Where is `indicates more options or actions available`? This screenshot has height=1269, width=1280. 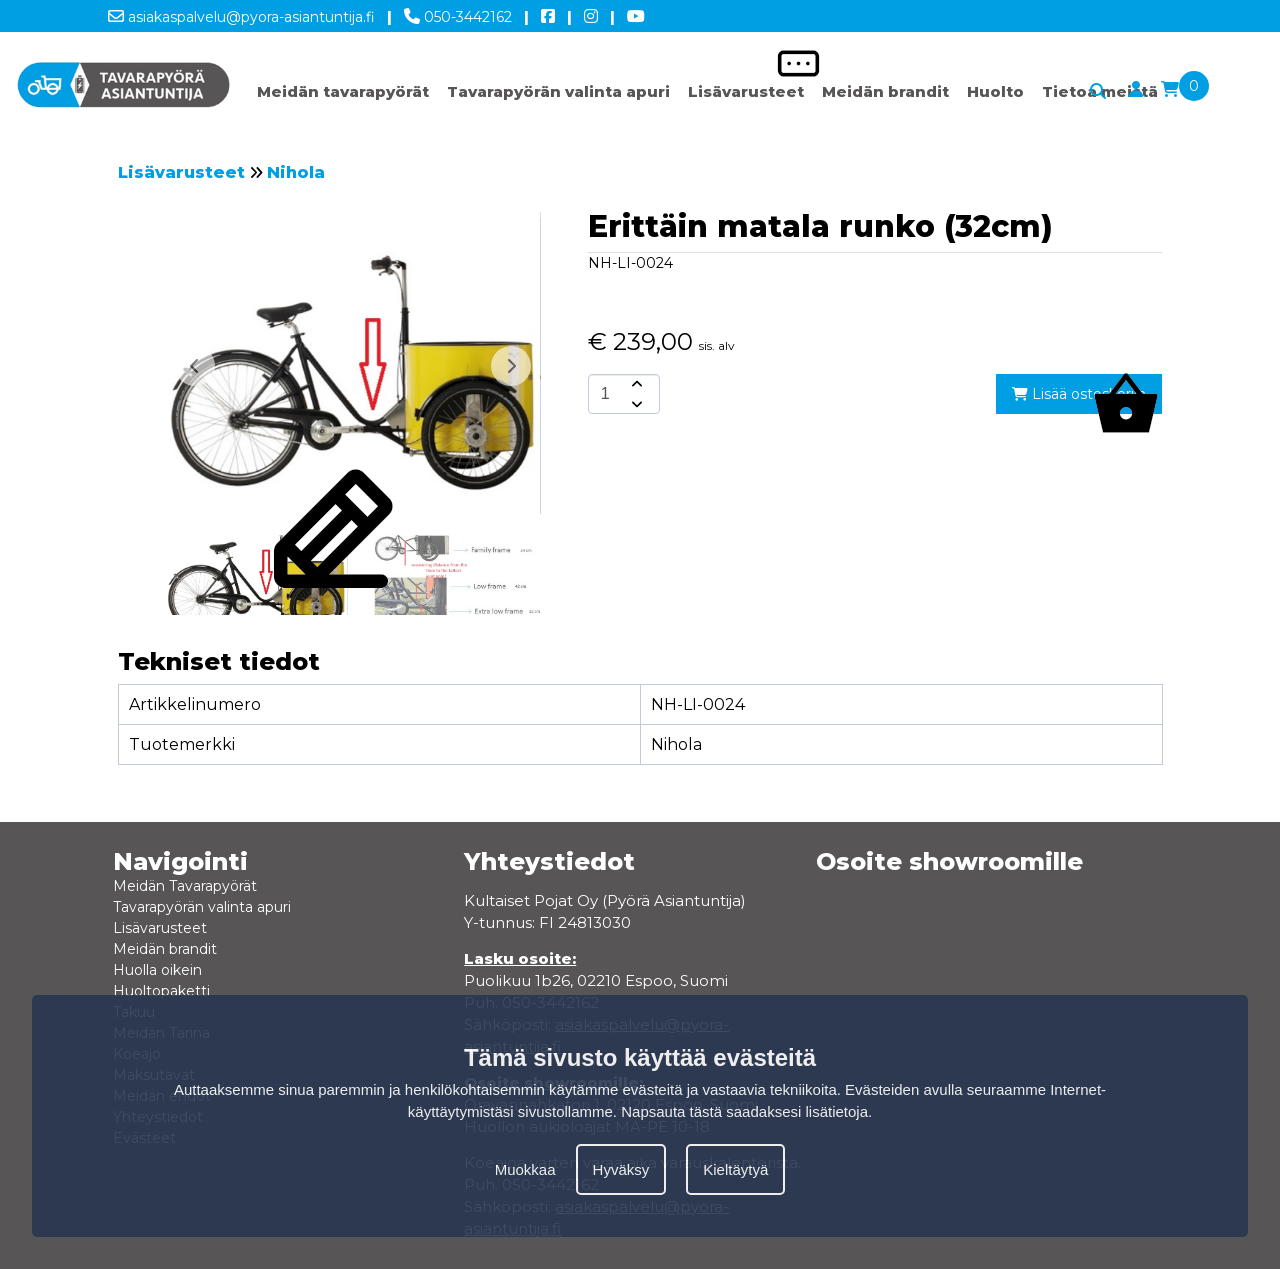
indicates more options or actions available is located at coordinates (798, 63).